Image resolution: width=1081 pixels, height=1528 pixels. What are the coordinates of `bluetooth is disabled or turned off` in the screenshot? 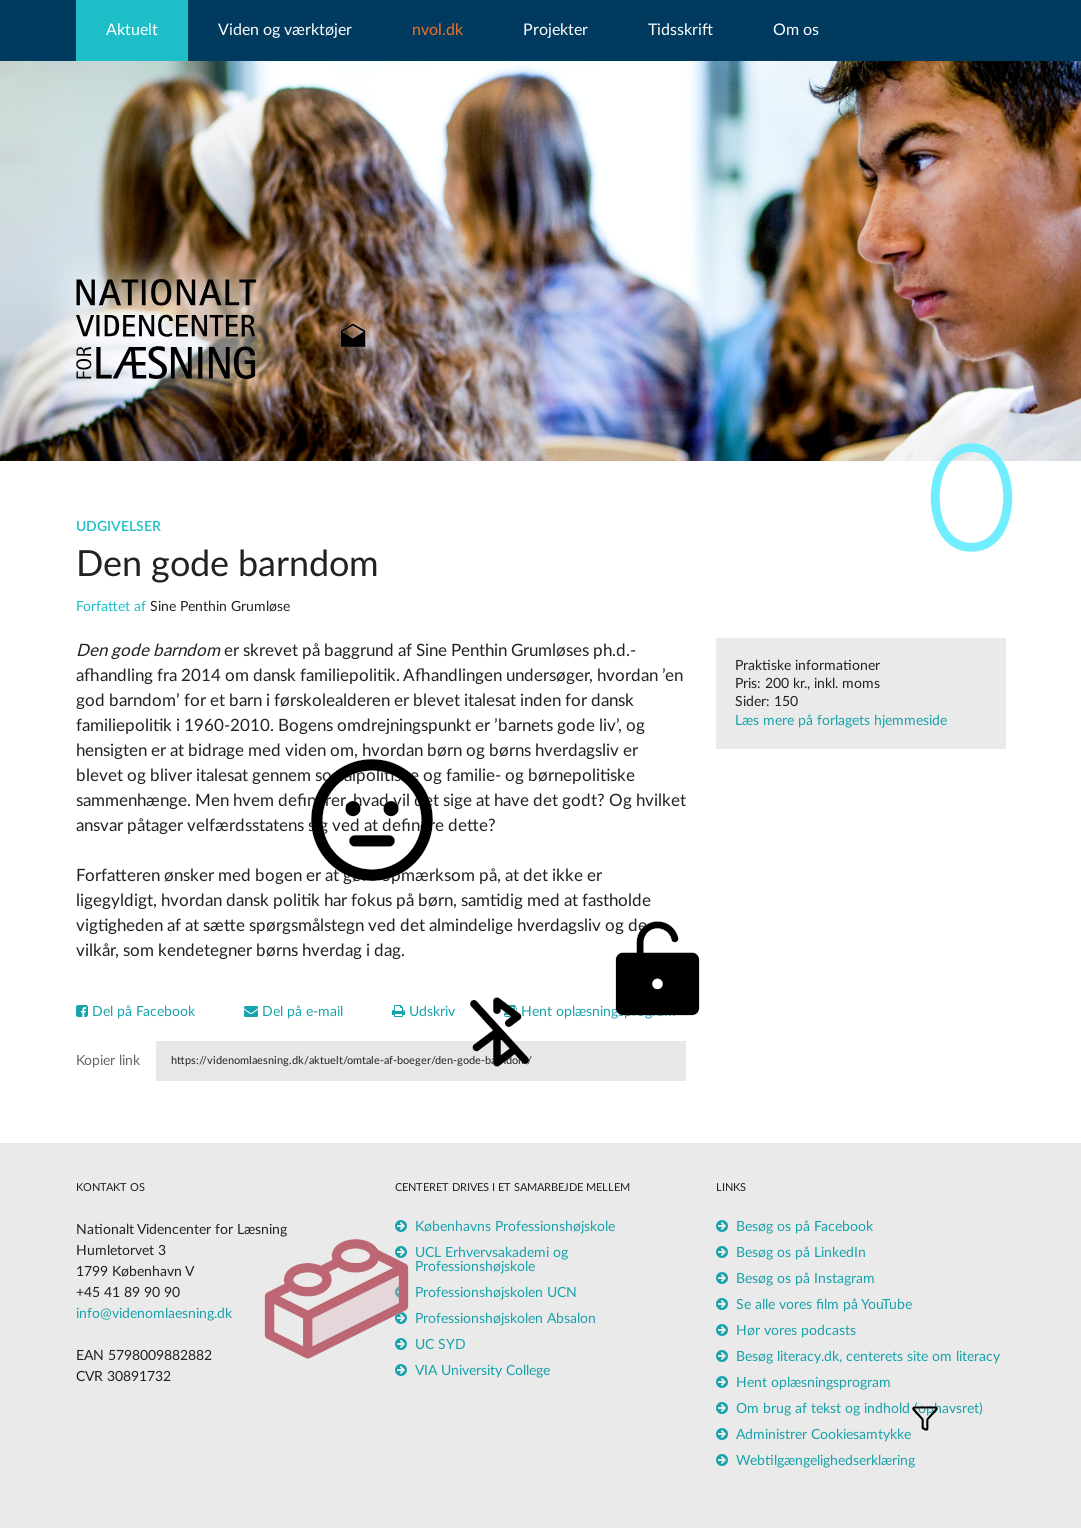 It's located at (497, 1032).